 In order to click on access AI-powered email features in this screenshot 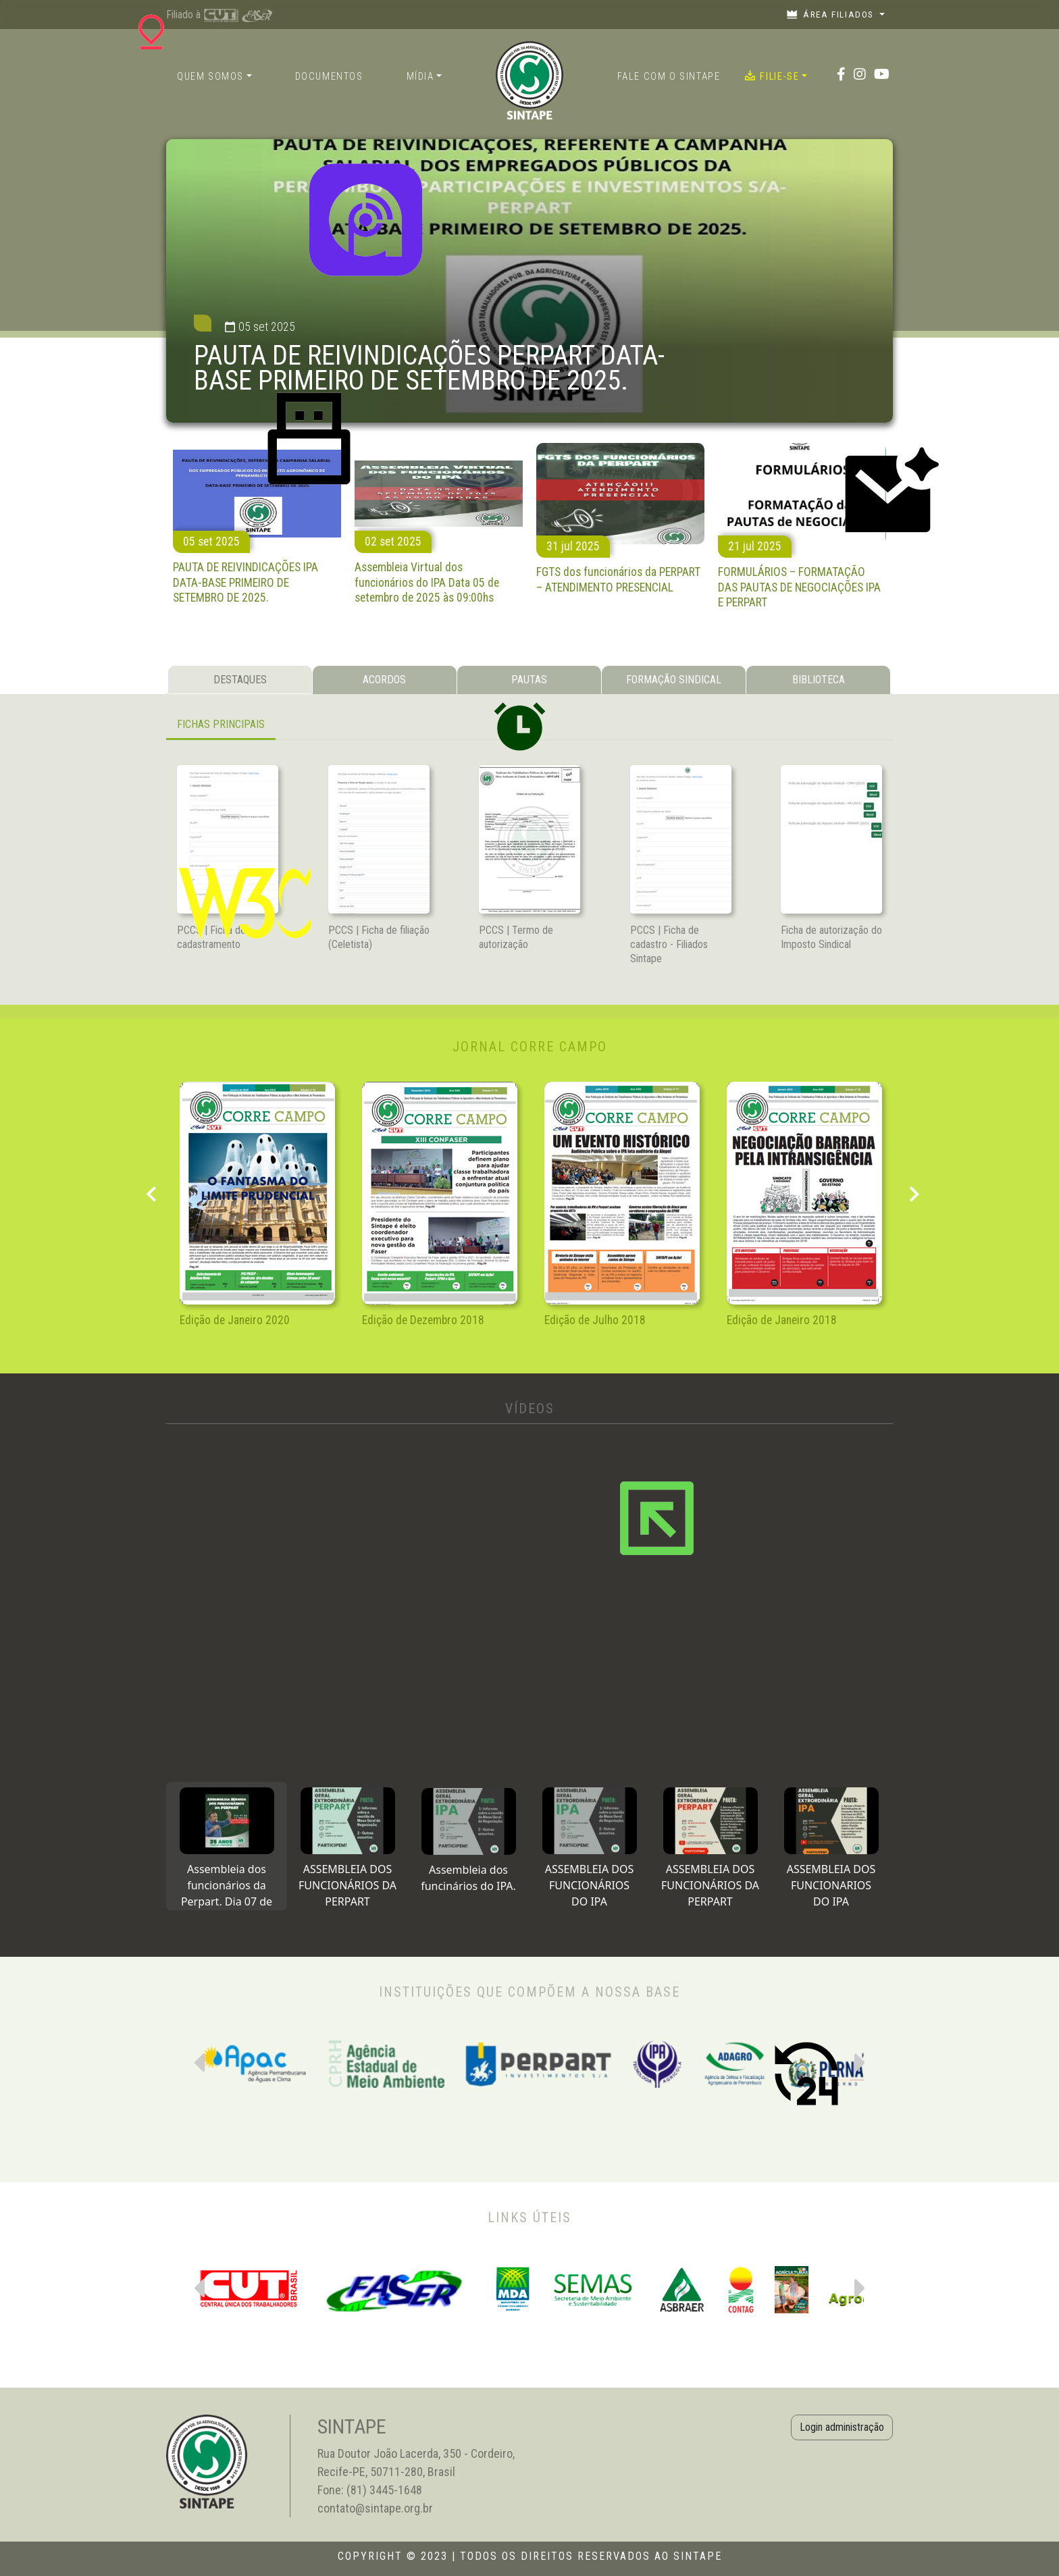, I will do `click(887, 494)`.